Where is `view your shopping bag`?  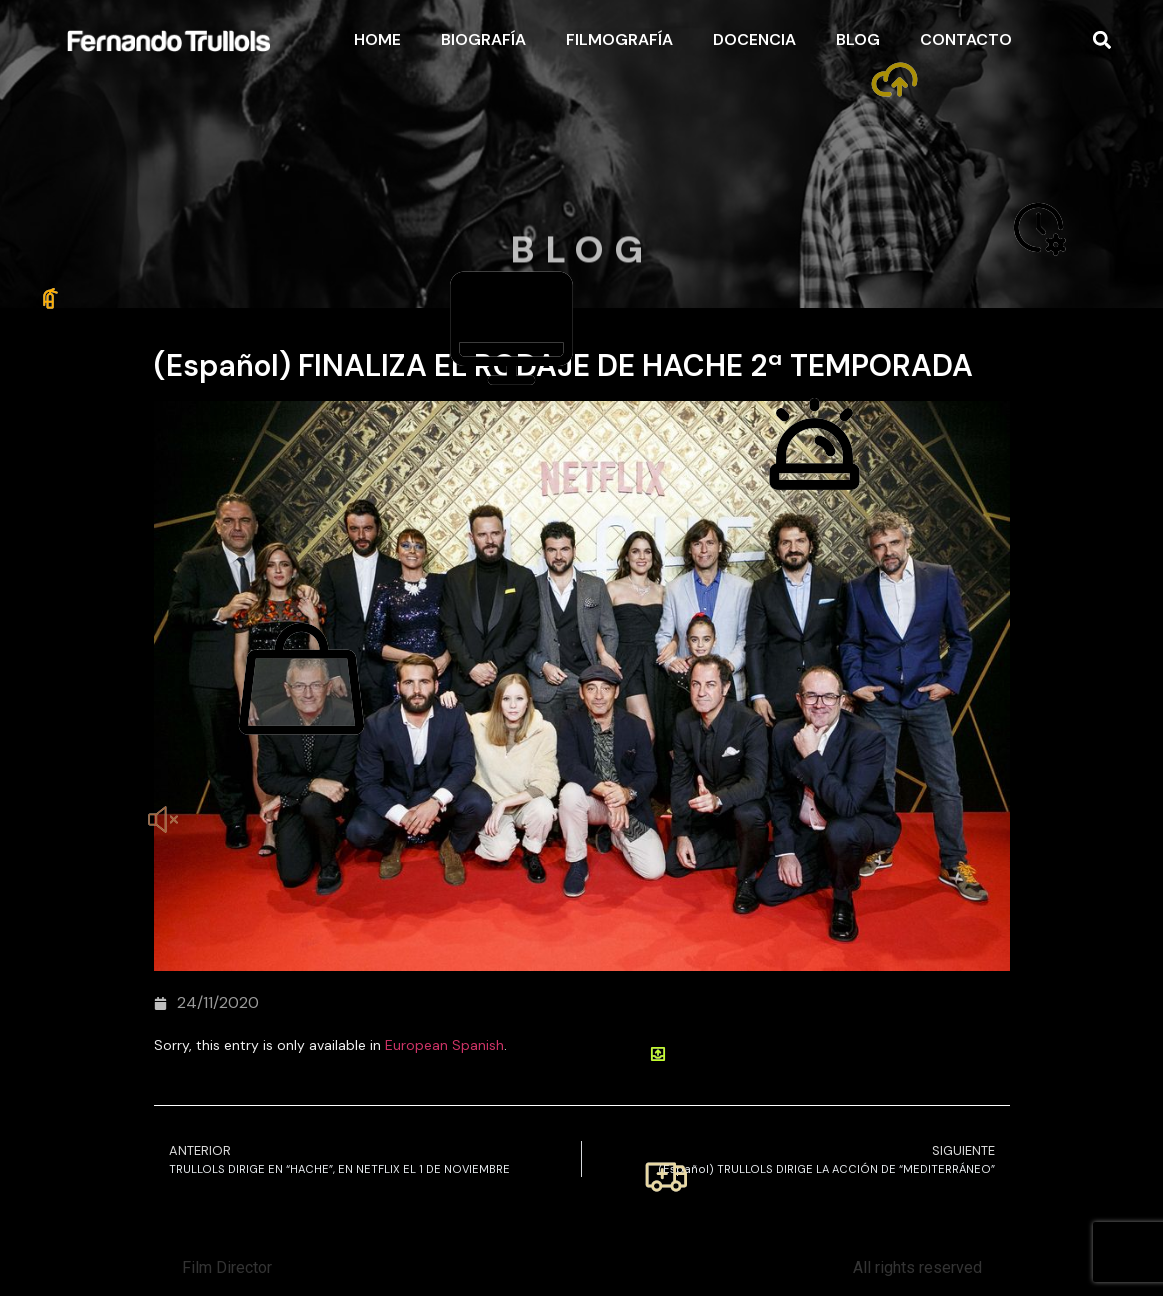
view your shopping bag is located at coordinates (301, 685).